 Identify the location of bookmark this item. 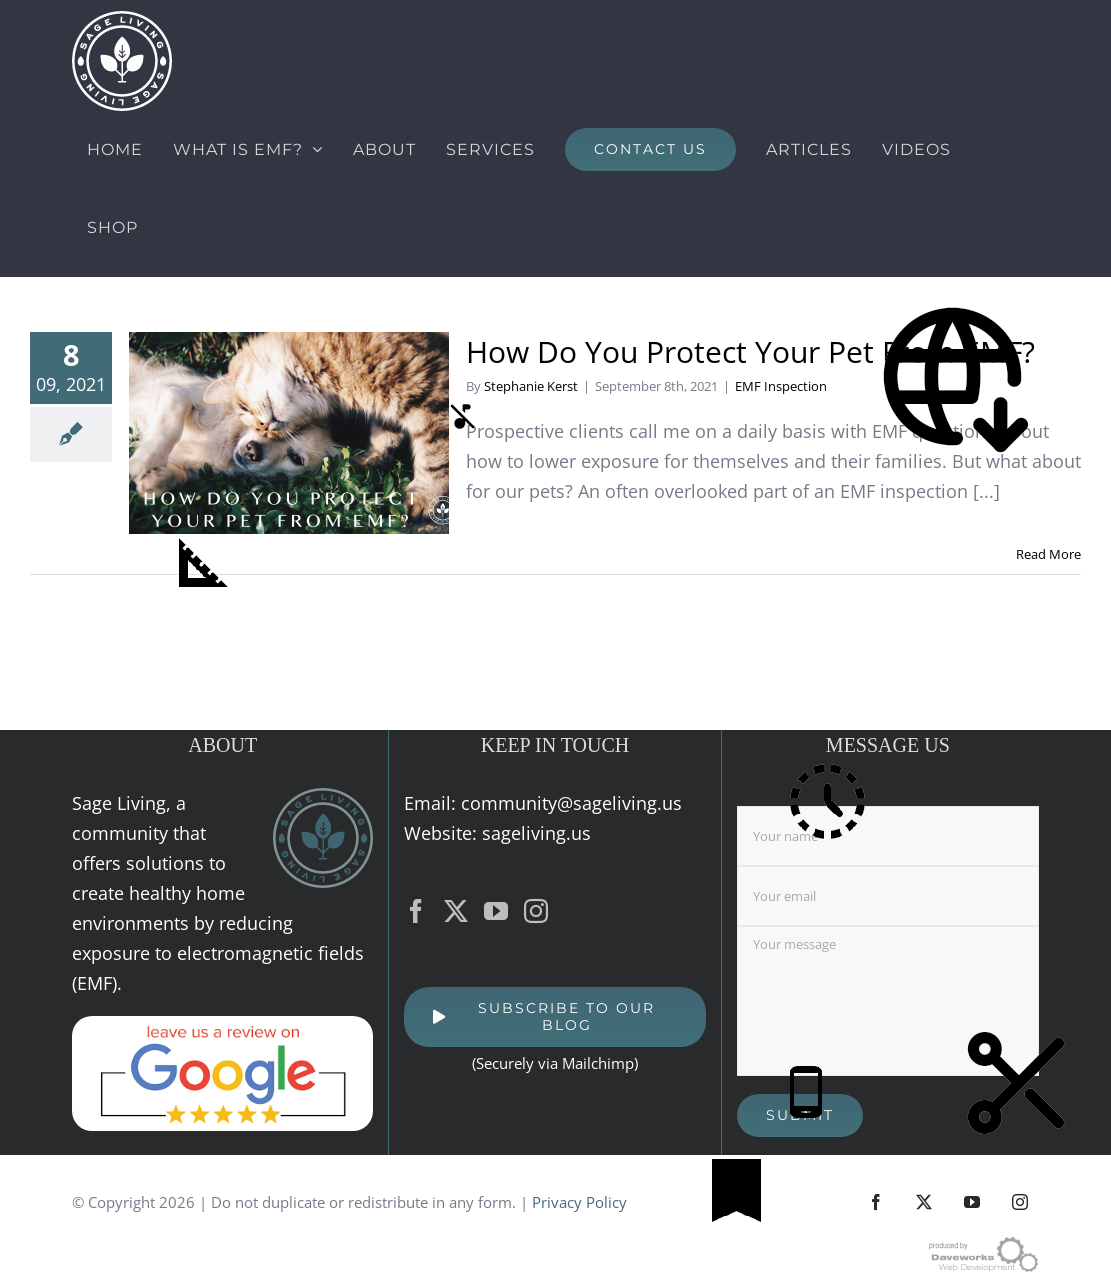
(736, 1190).